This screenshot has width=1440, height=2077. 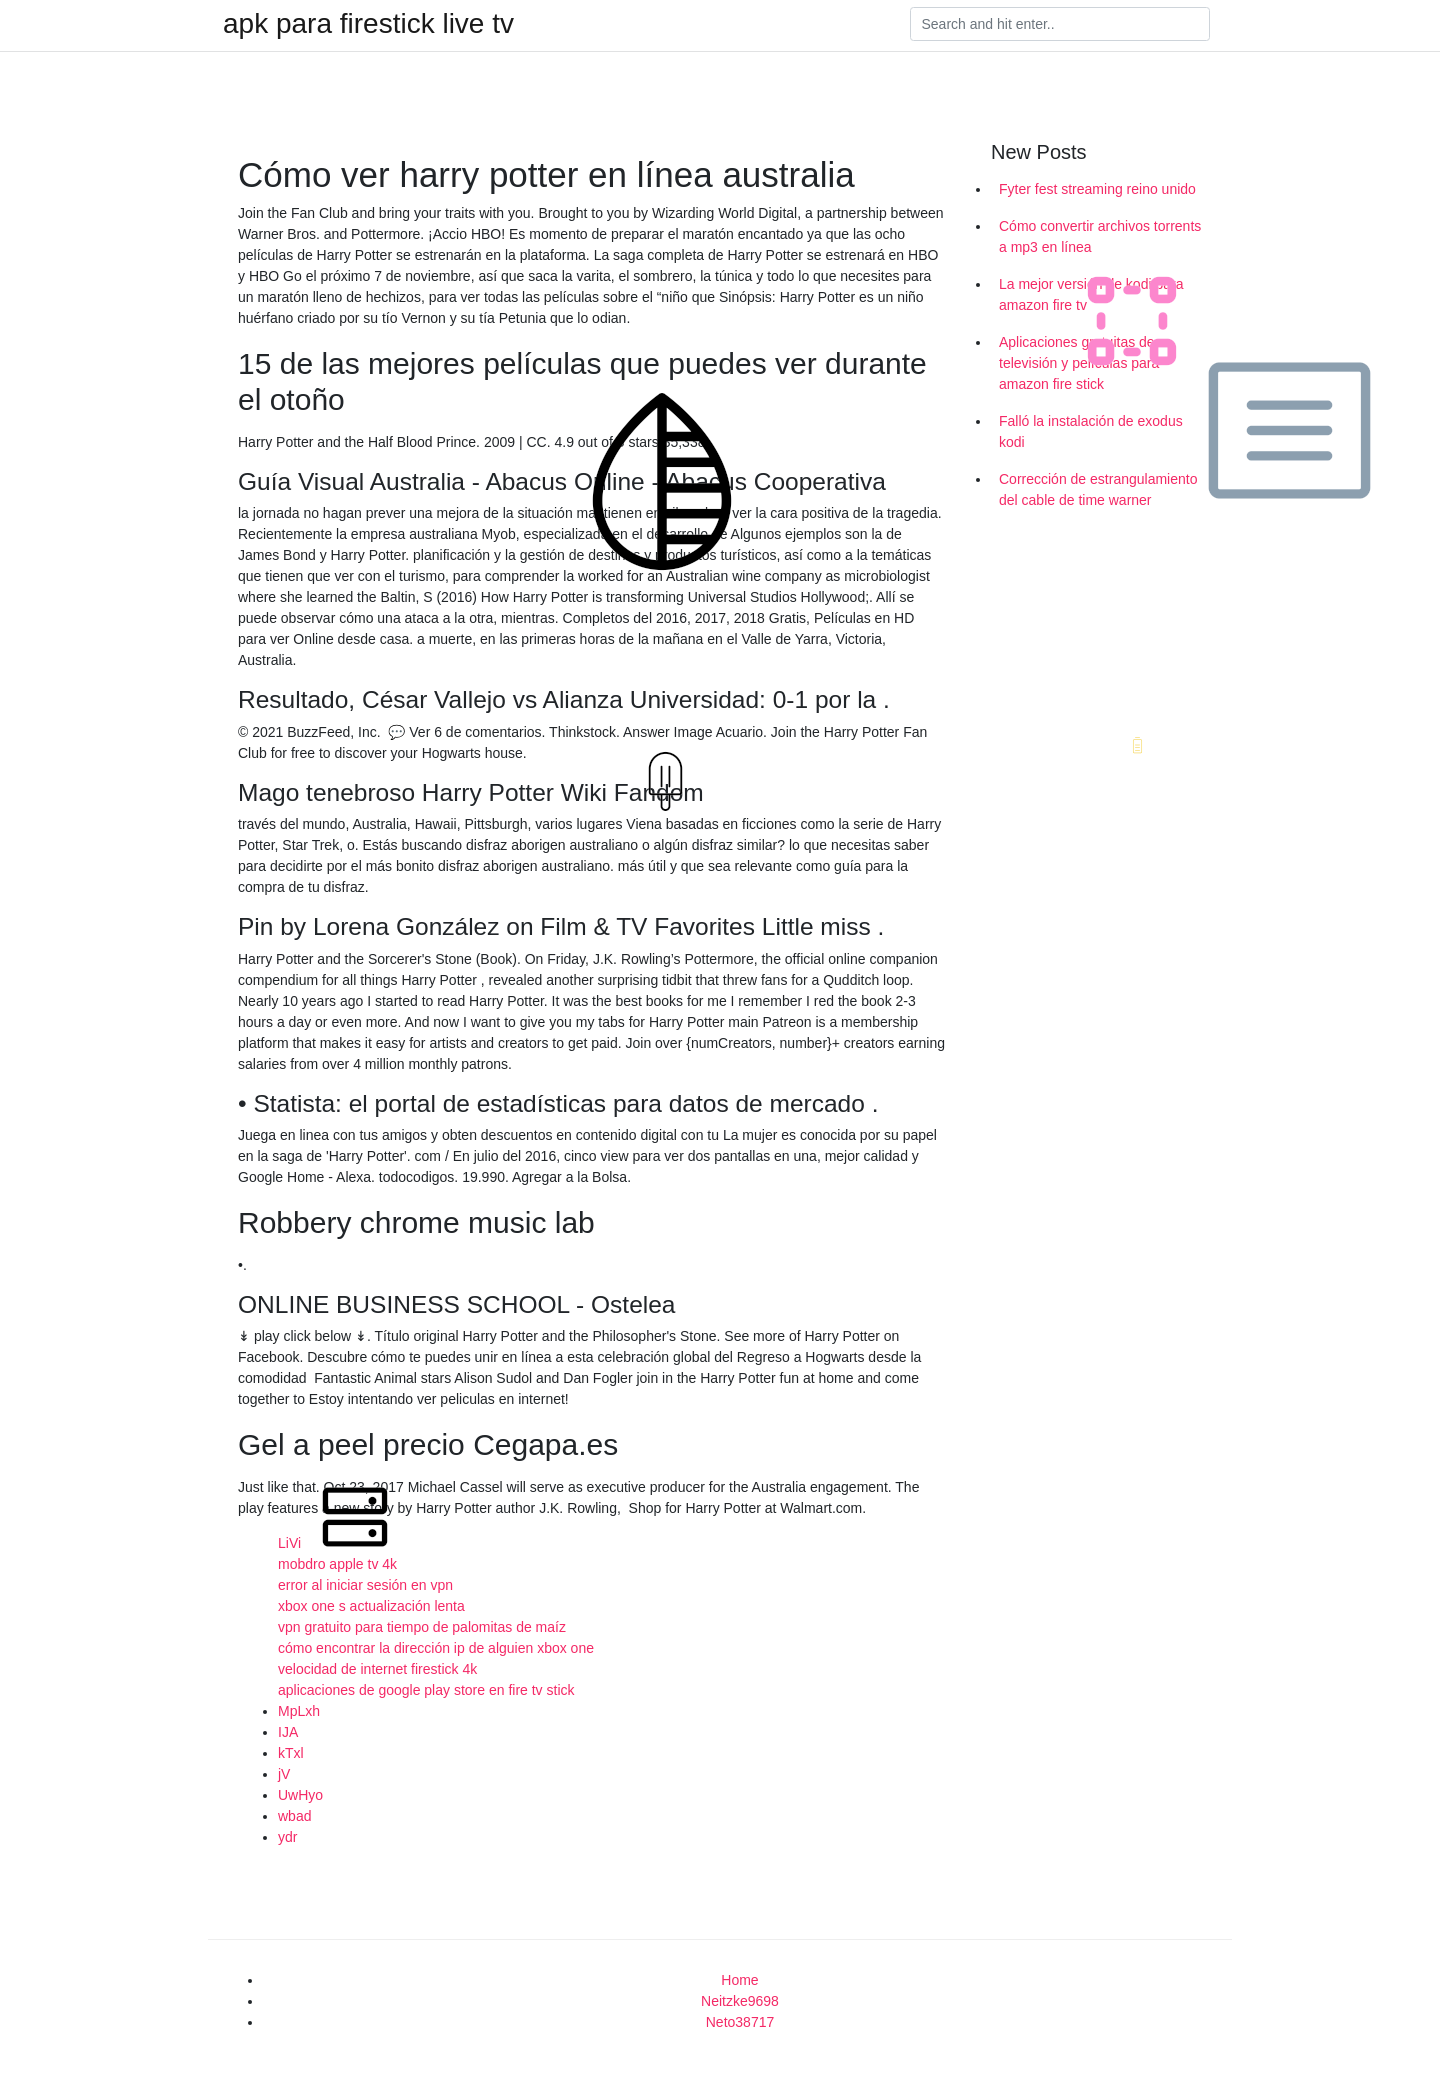 What do you see at coordinates (1289, 430) in the screenshot?
I see `view article or document` at bounding box center [1289, 430].